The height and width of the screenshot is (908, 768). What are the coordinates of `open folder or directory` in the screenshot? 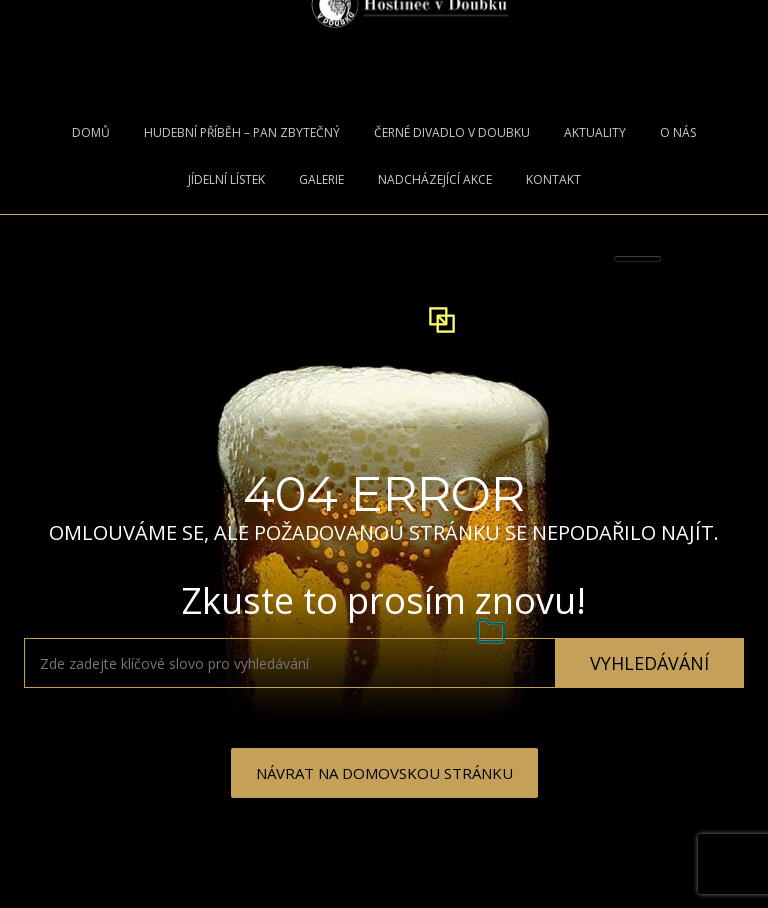 It's located at (491, 631).